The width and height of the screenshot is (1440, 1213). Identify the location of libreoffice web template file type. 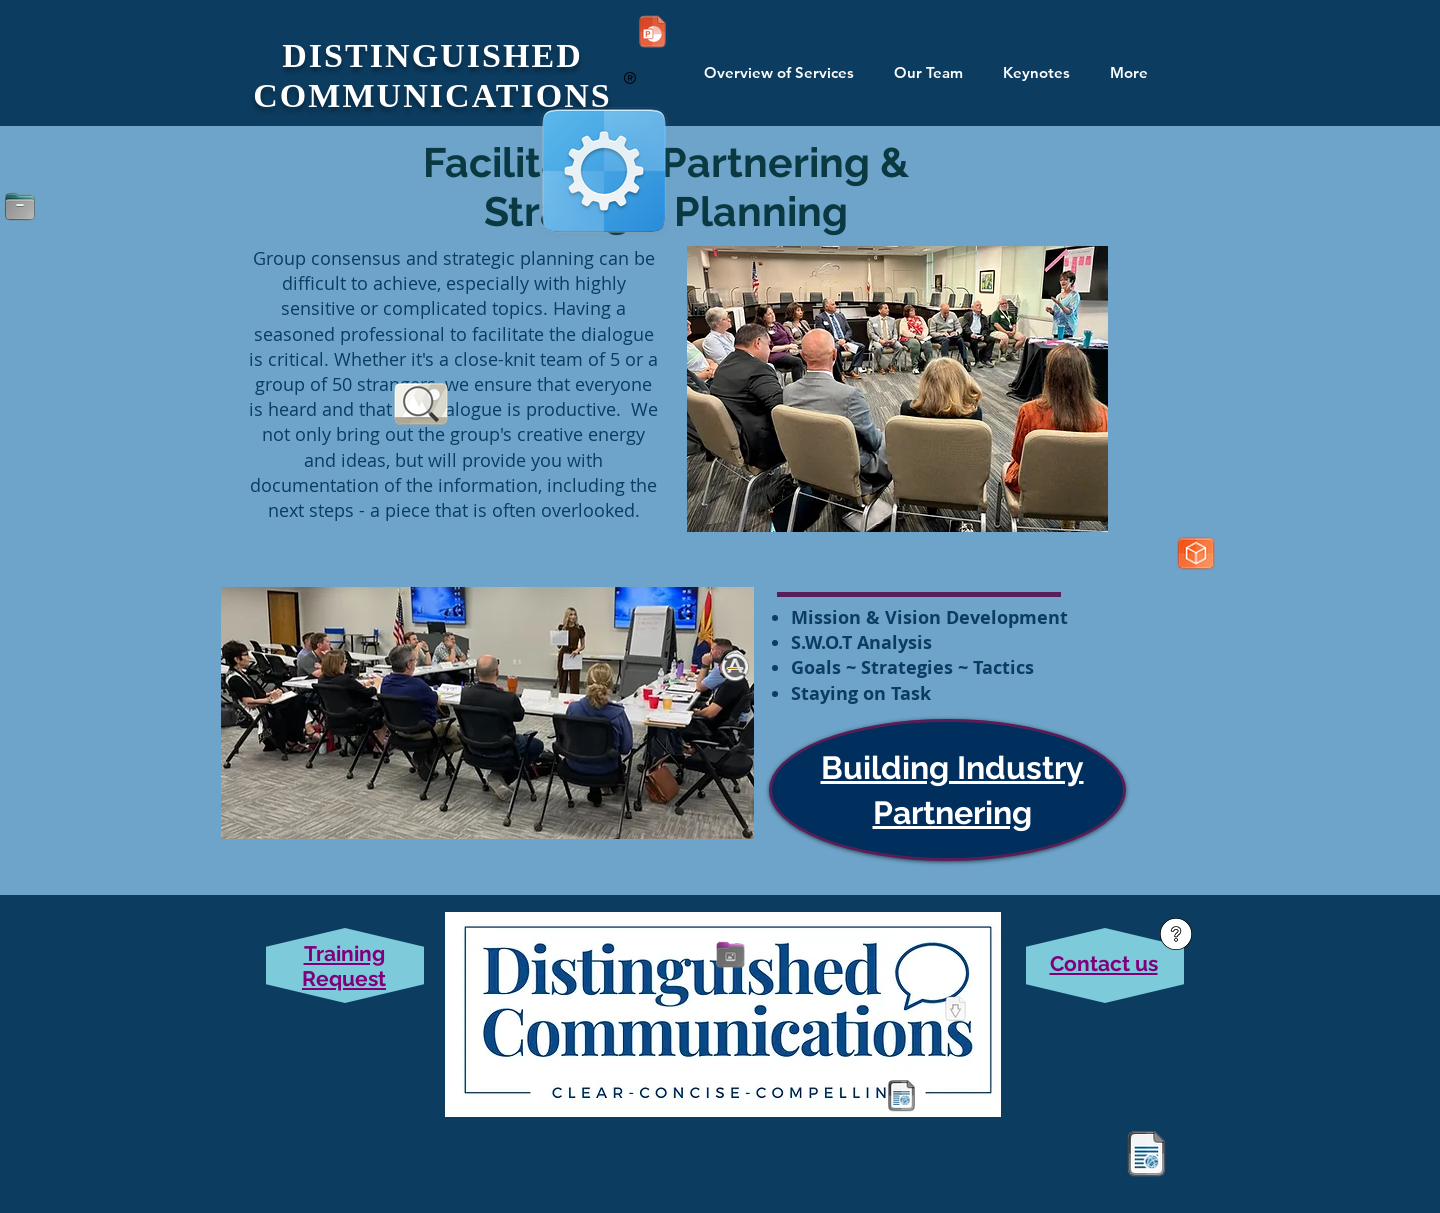
(901, 1095).